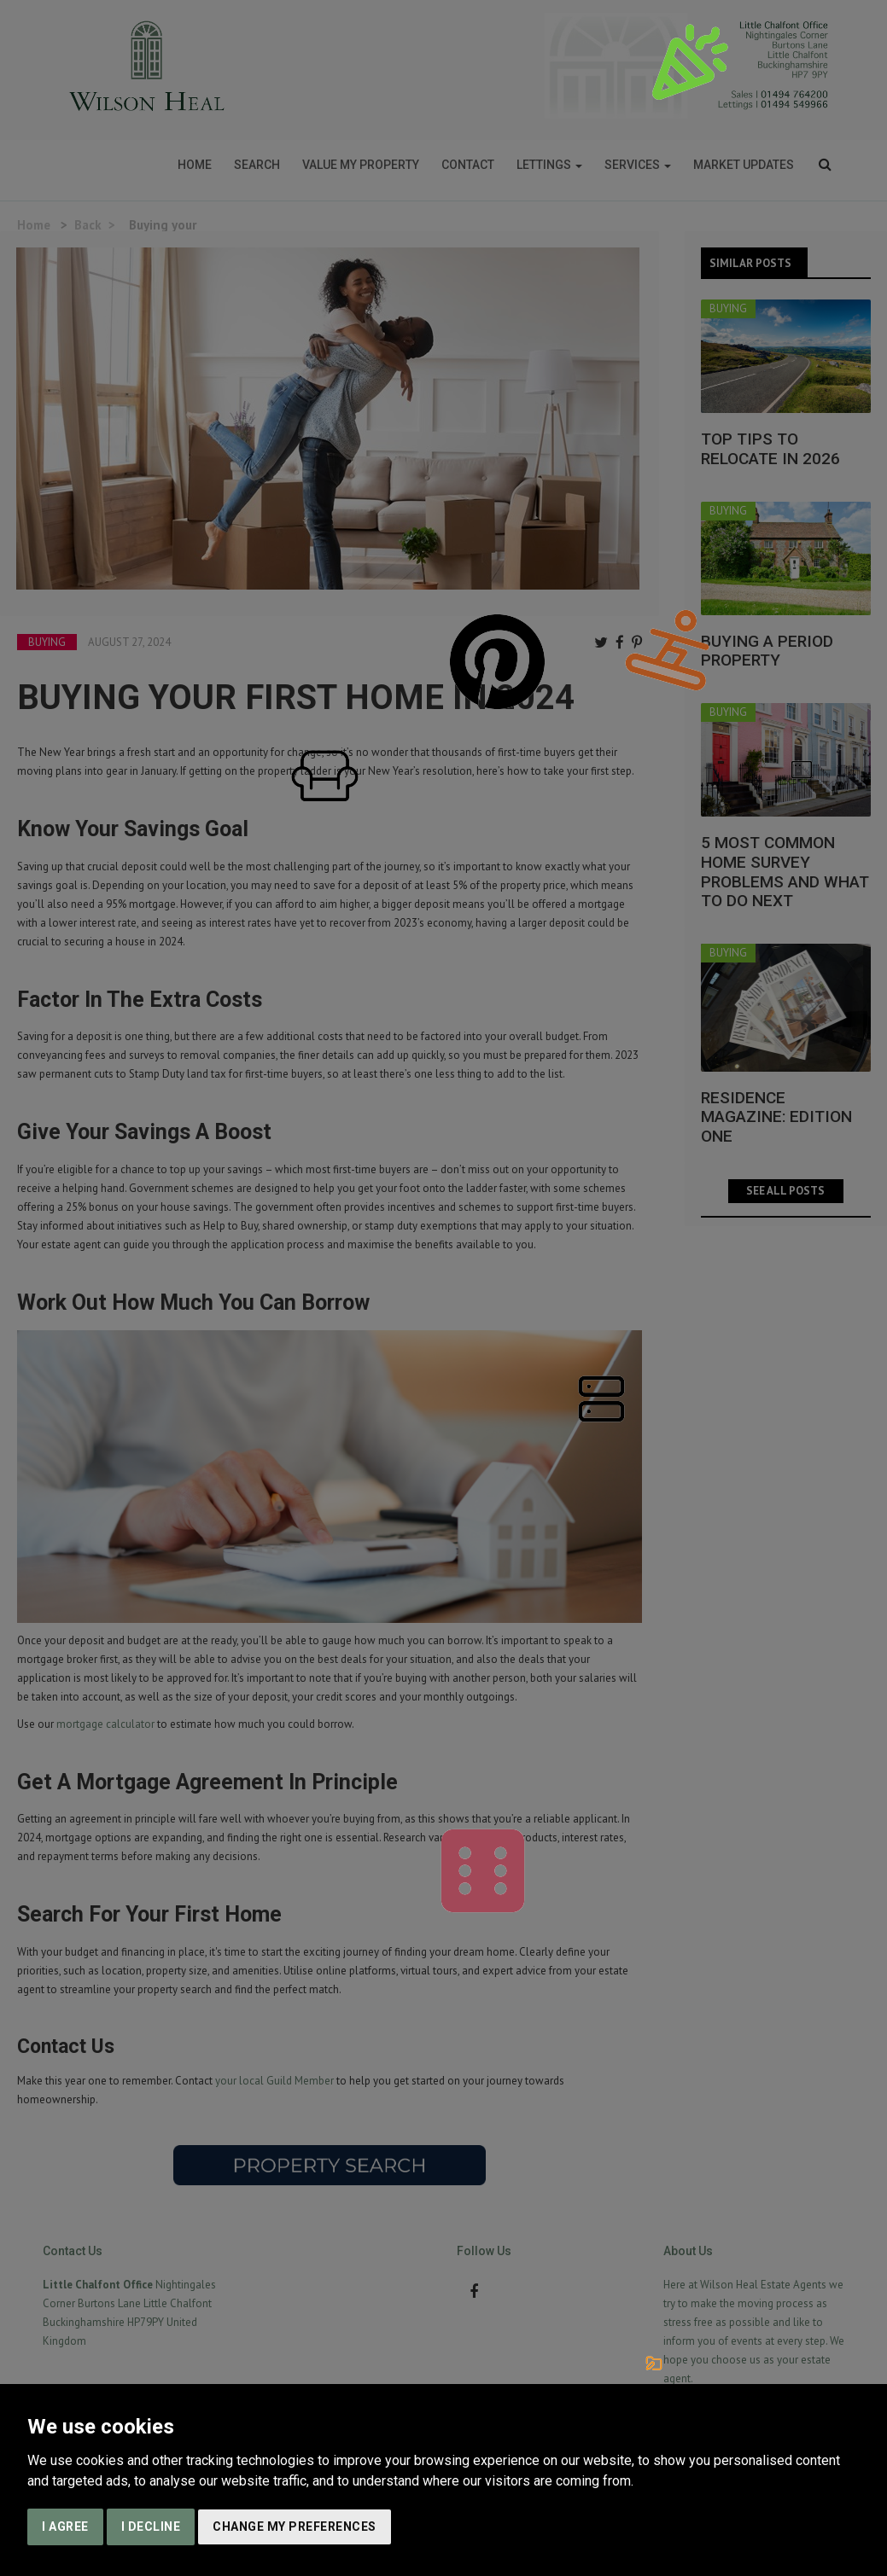  Describe the element at coordinates (497, 661) in the screenshot. I see `open Pinterest app` at that location.